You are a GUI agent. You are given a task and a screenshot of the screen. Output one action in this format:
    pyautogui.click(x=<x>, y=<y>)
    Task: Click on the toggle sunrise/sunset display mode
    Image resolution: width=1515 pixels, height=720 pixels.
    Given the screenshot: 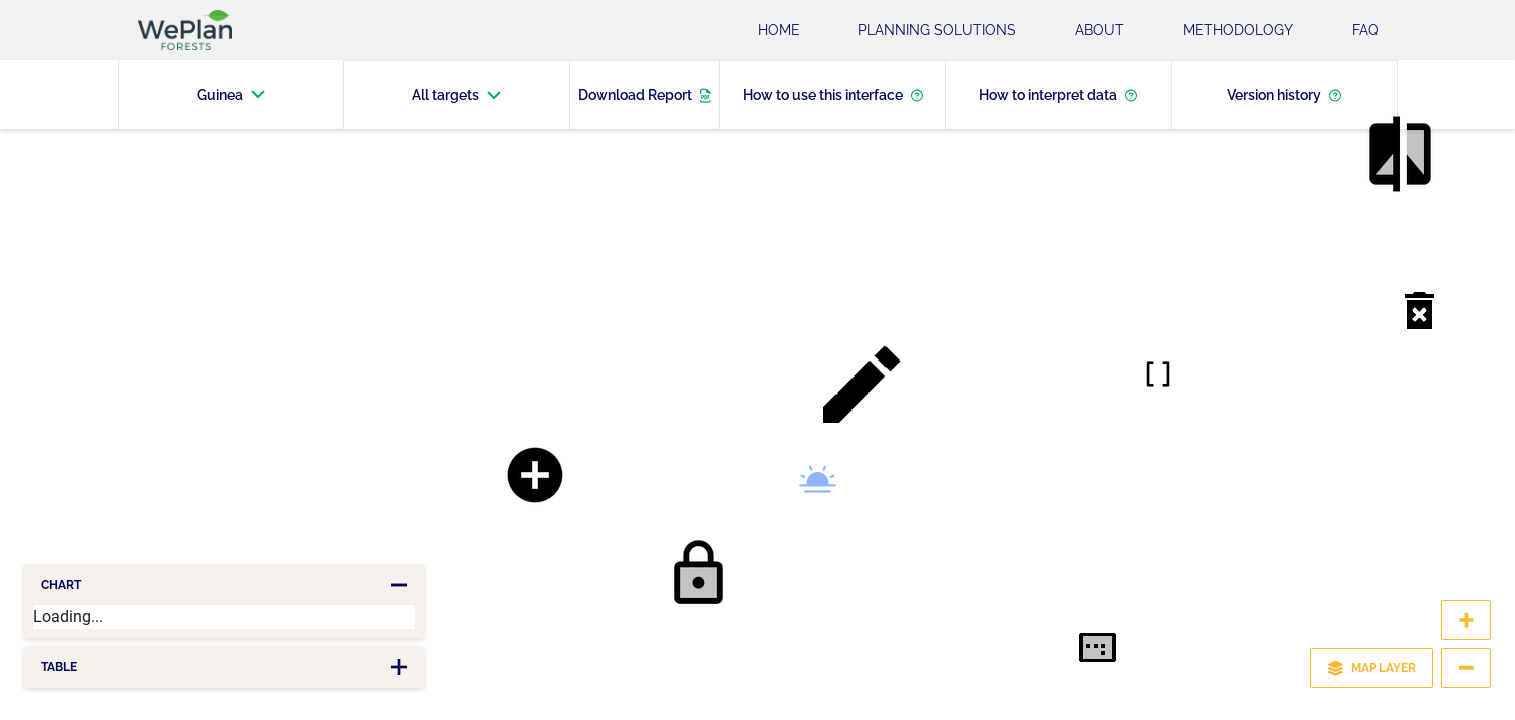 What is the action you would take?
    pyautogui.click(x=817, y=480)
    